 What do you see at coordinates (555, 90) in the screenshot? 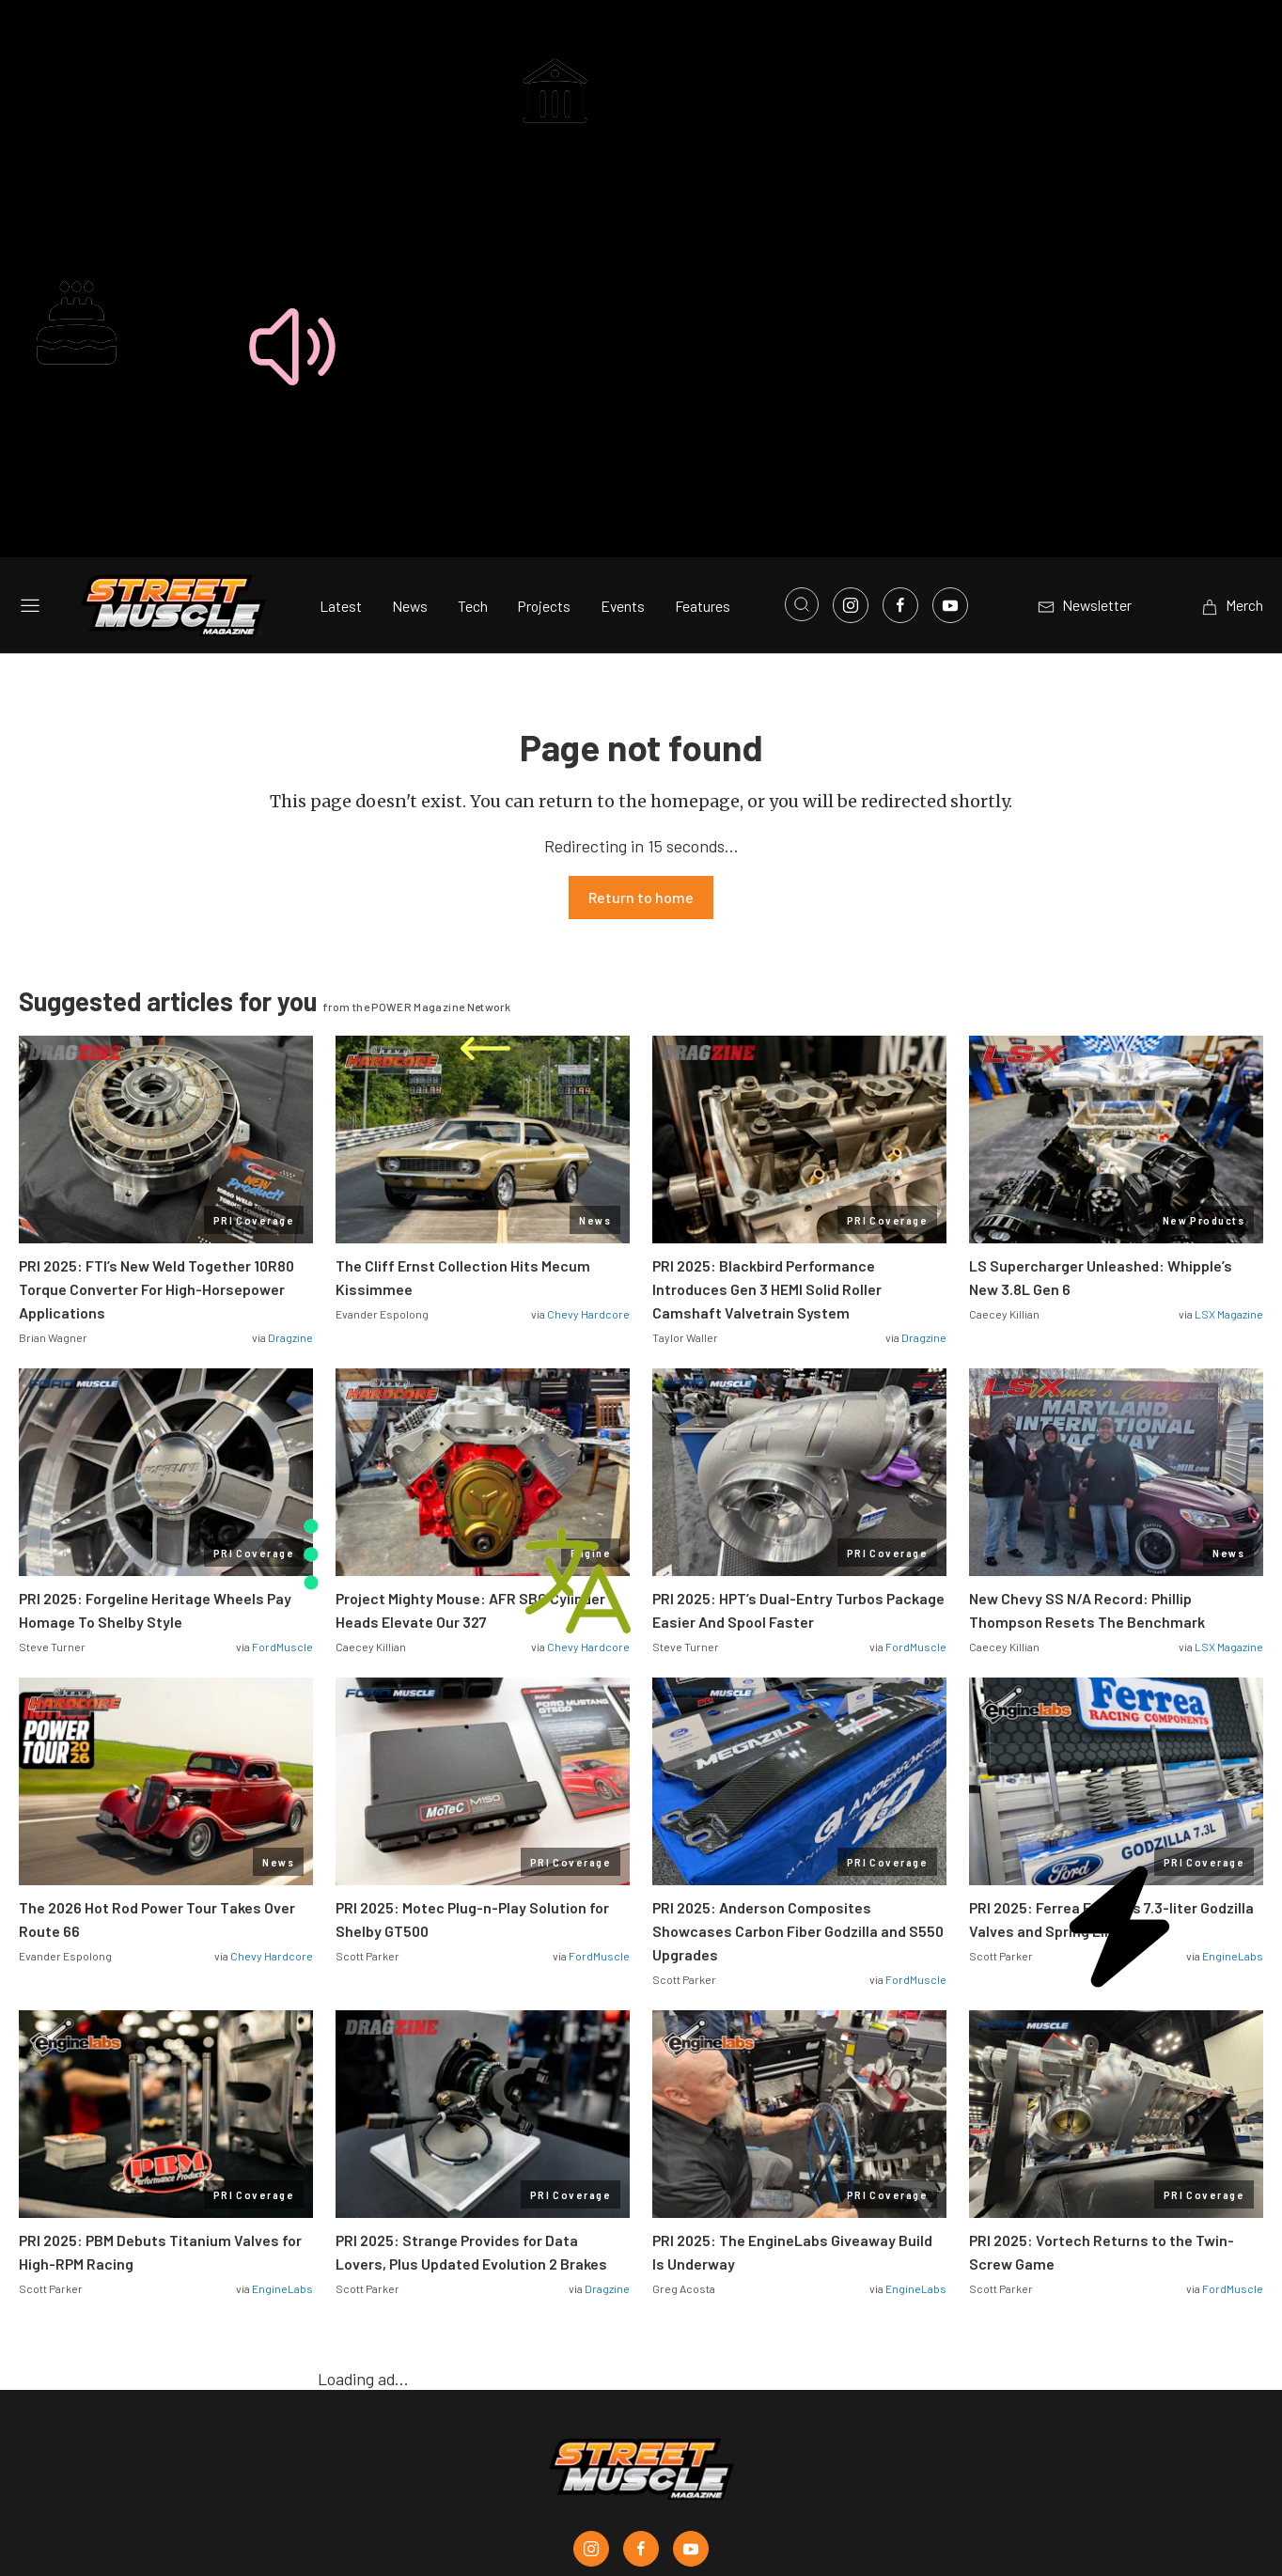
I see `access library or archives` at bounding box center [555, 90].